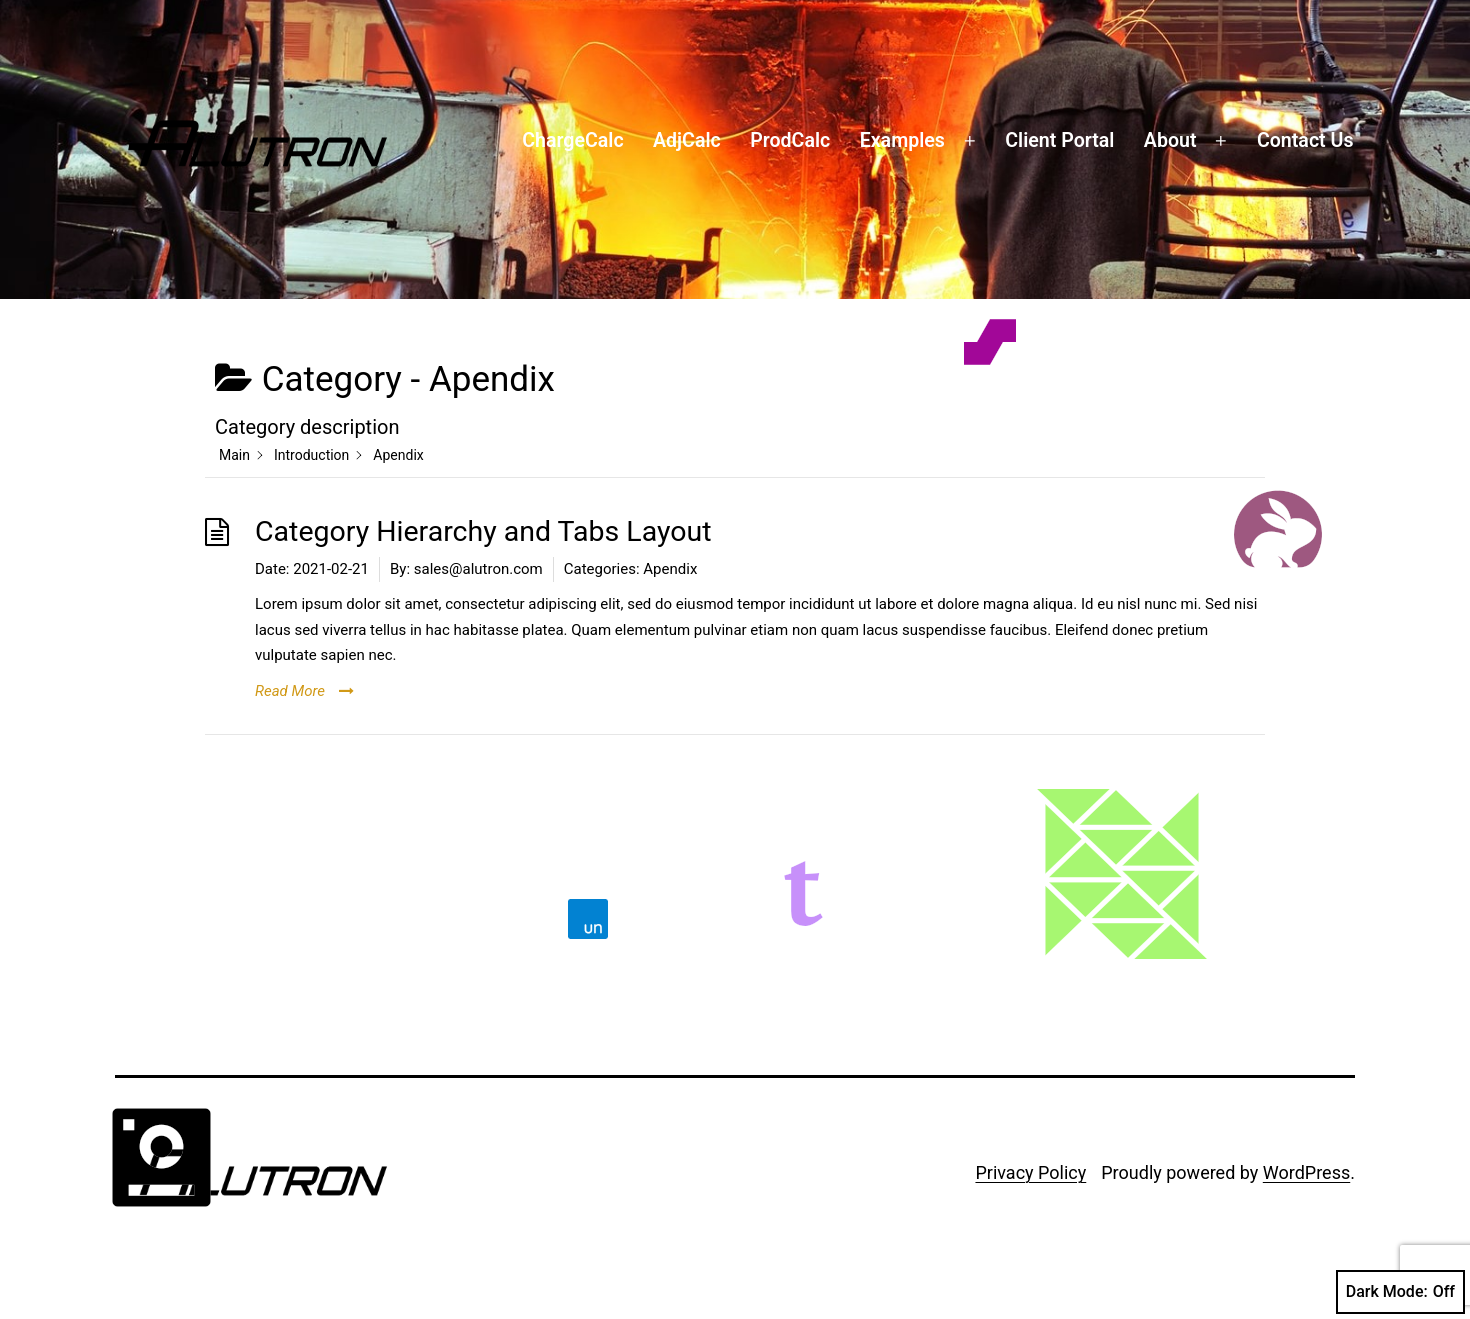 The image size is (1470, 1319). I want to click on salt project logo, so click(990, 342).